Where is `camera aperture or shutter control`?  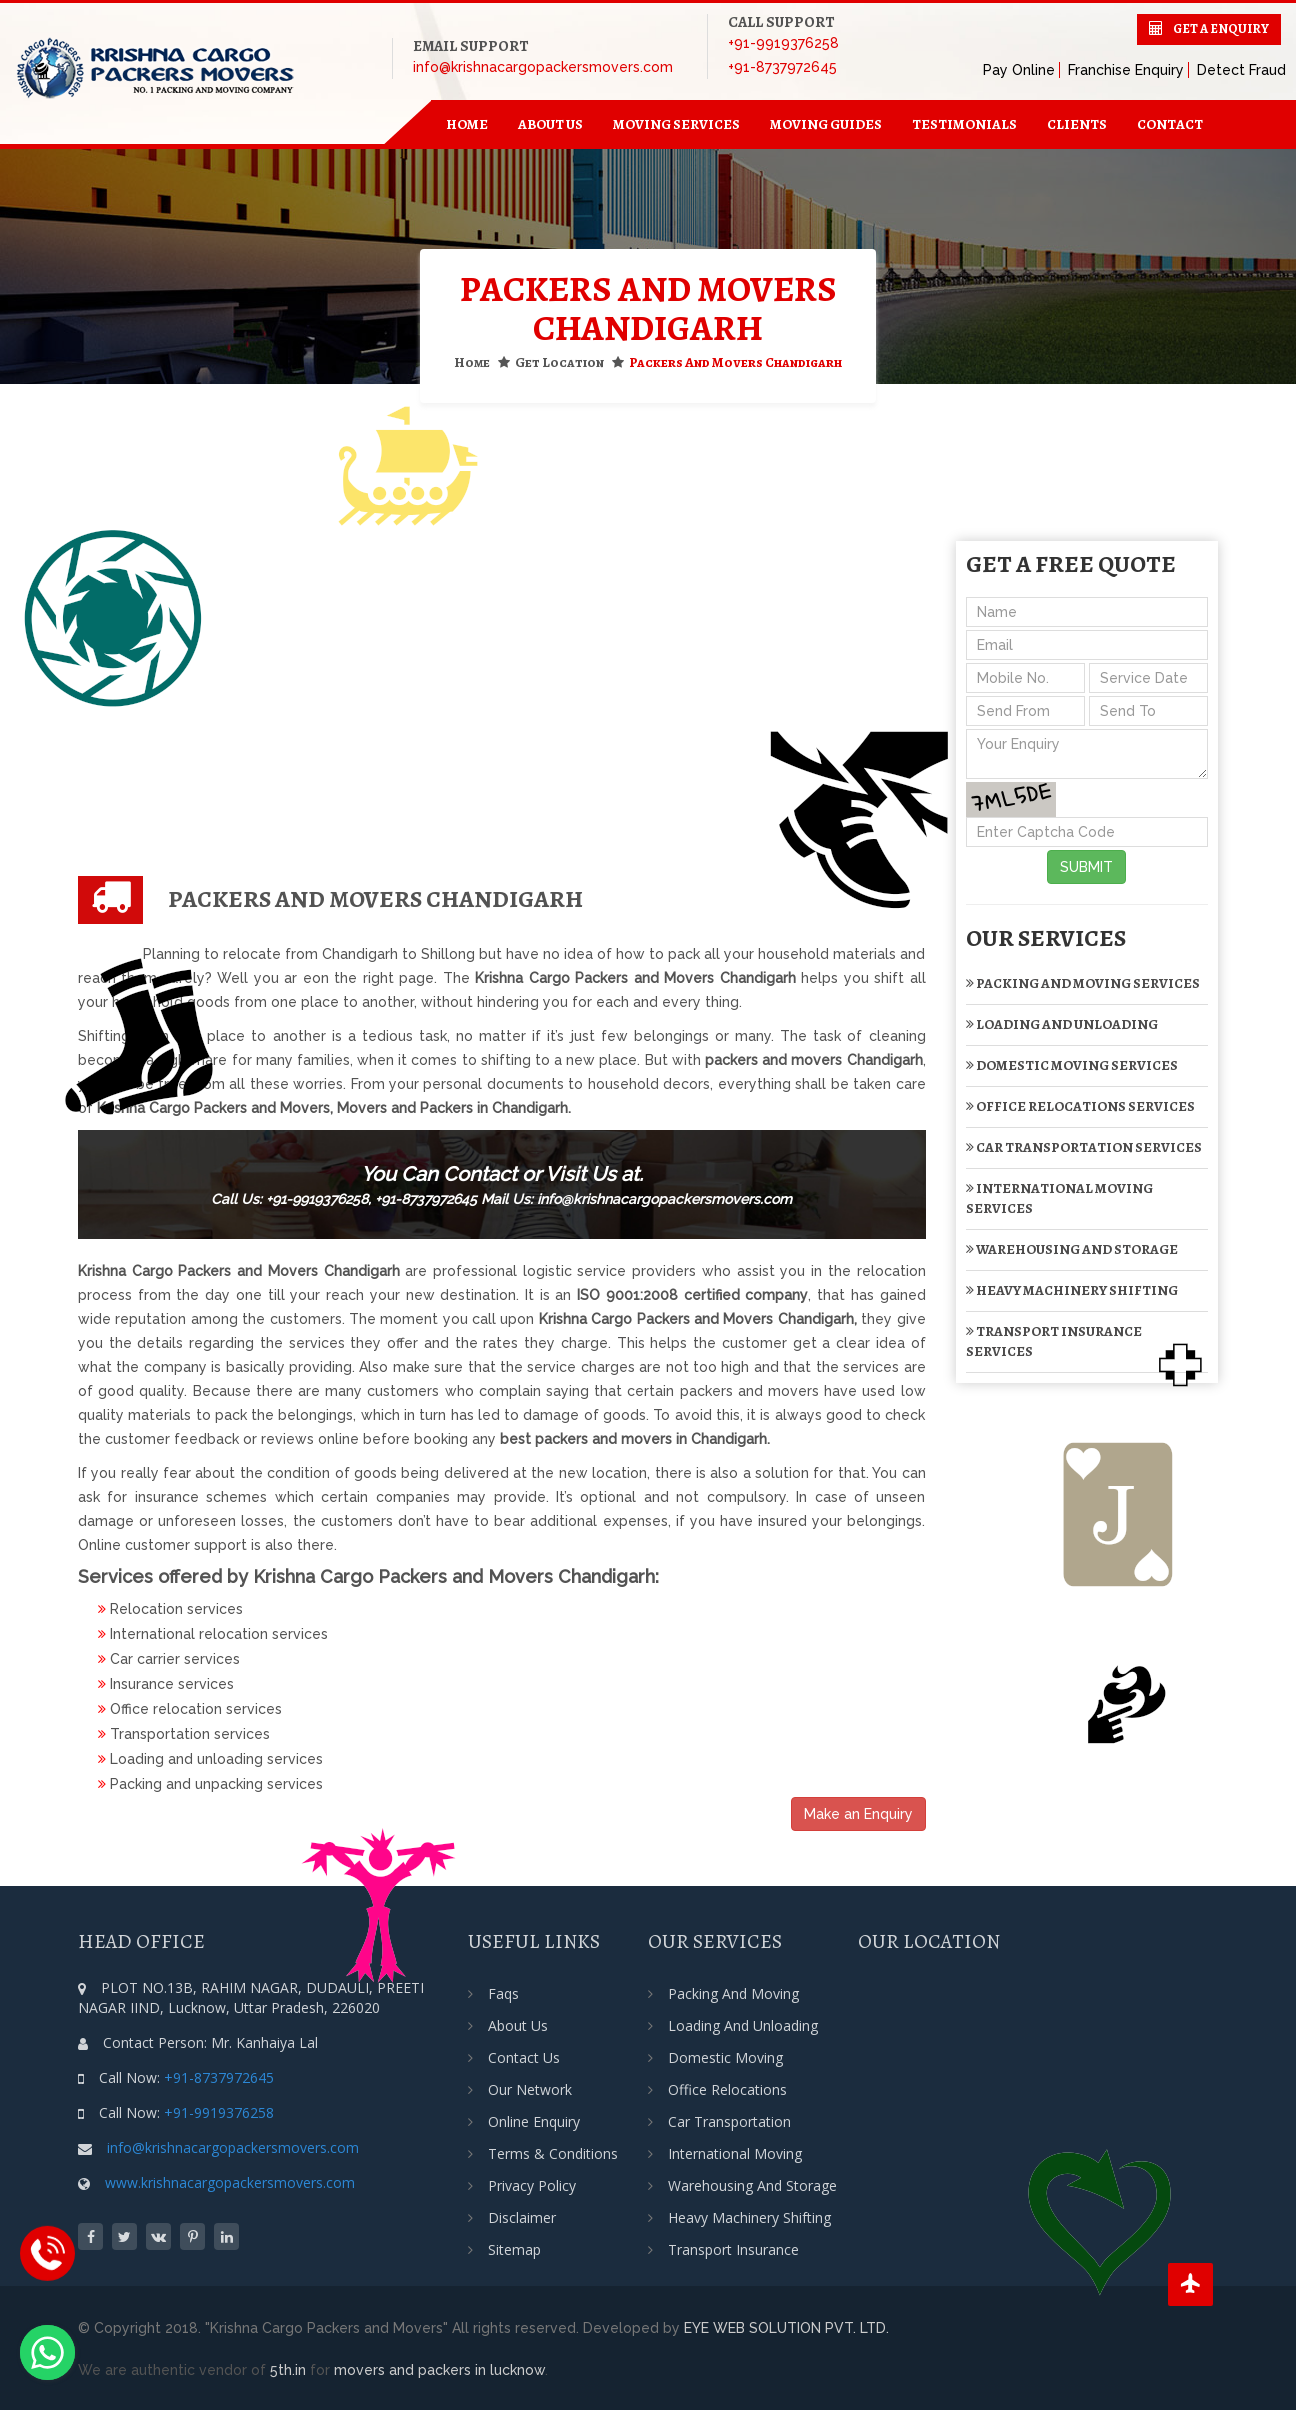
camera aperture or shutter control is located at coordinates (113, 619).